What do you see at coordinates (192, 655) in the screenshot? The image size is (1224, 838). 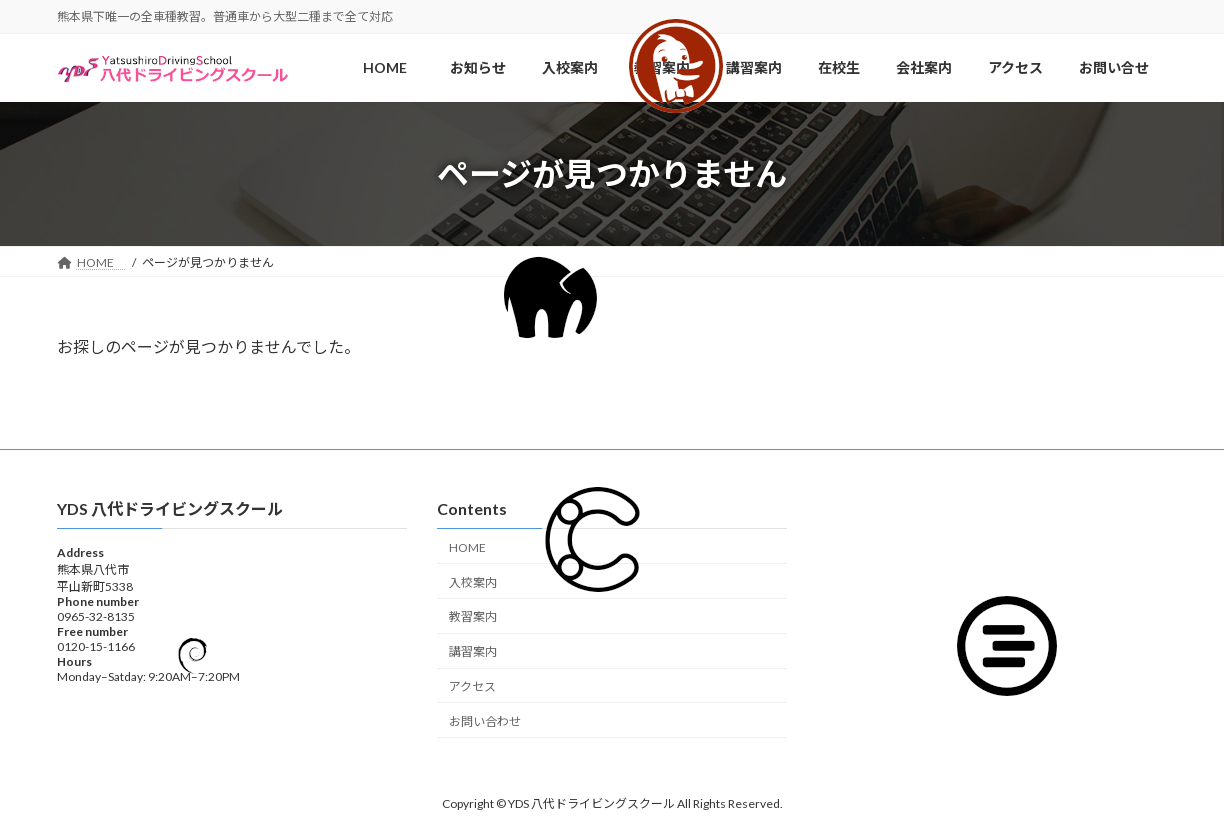 I see `debian linux operating system logo` at bounding box center [192, 655].